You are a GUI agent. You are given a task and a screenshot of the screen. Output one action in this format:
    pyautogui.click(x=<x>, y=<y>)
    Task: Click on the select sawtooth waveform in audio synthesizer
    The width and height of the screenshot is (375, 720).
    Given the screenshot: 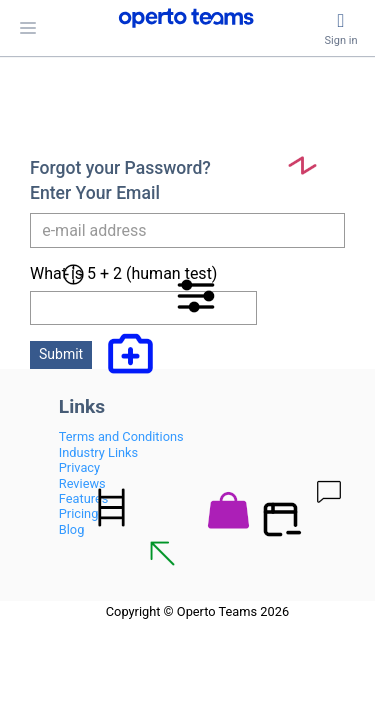 What is the action you would take?
    pyautogui.click(x=302, y=165)
    